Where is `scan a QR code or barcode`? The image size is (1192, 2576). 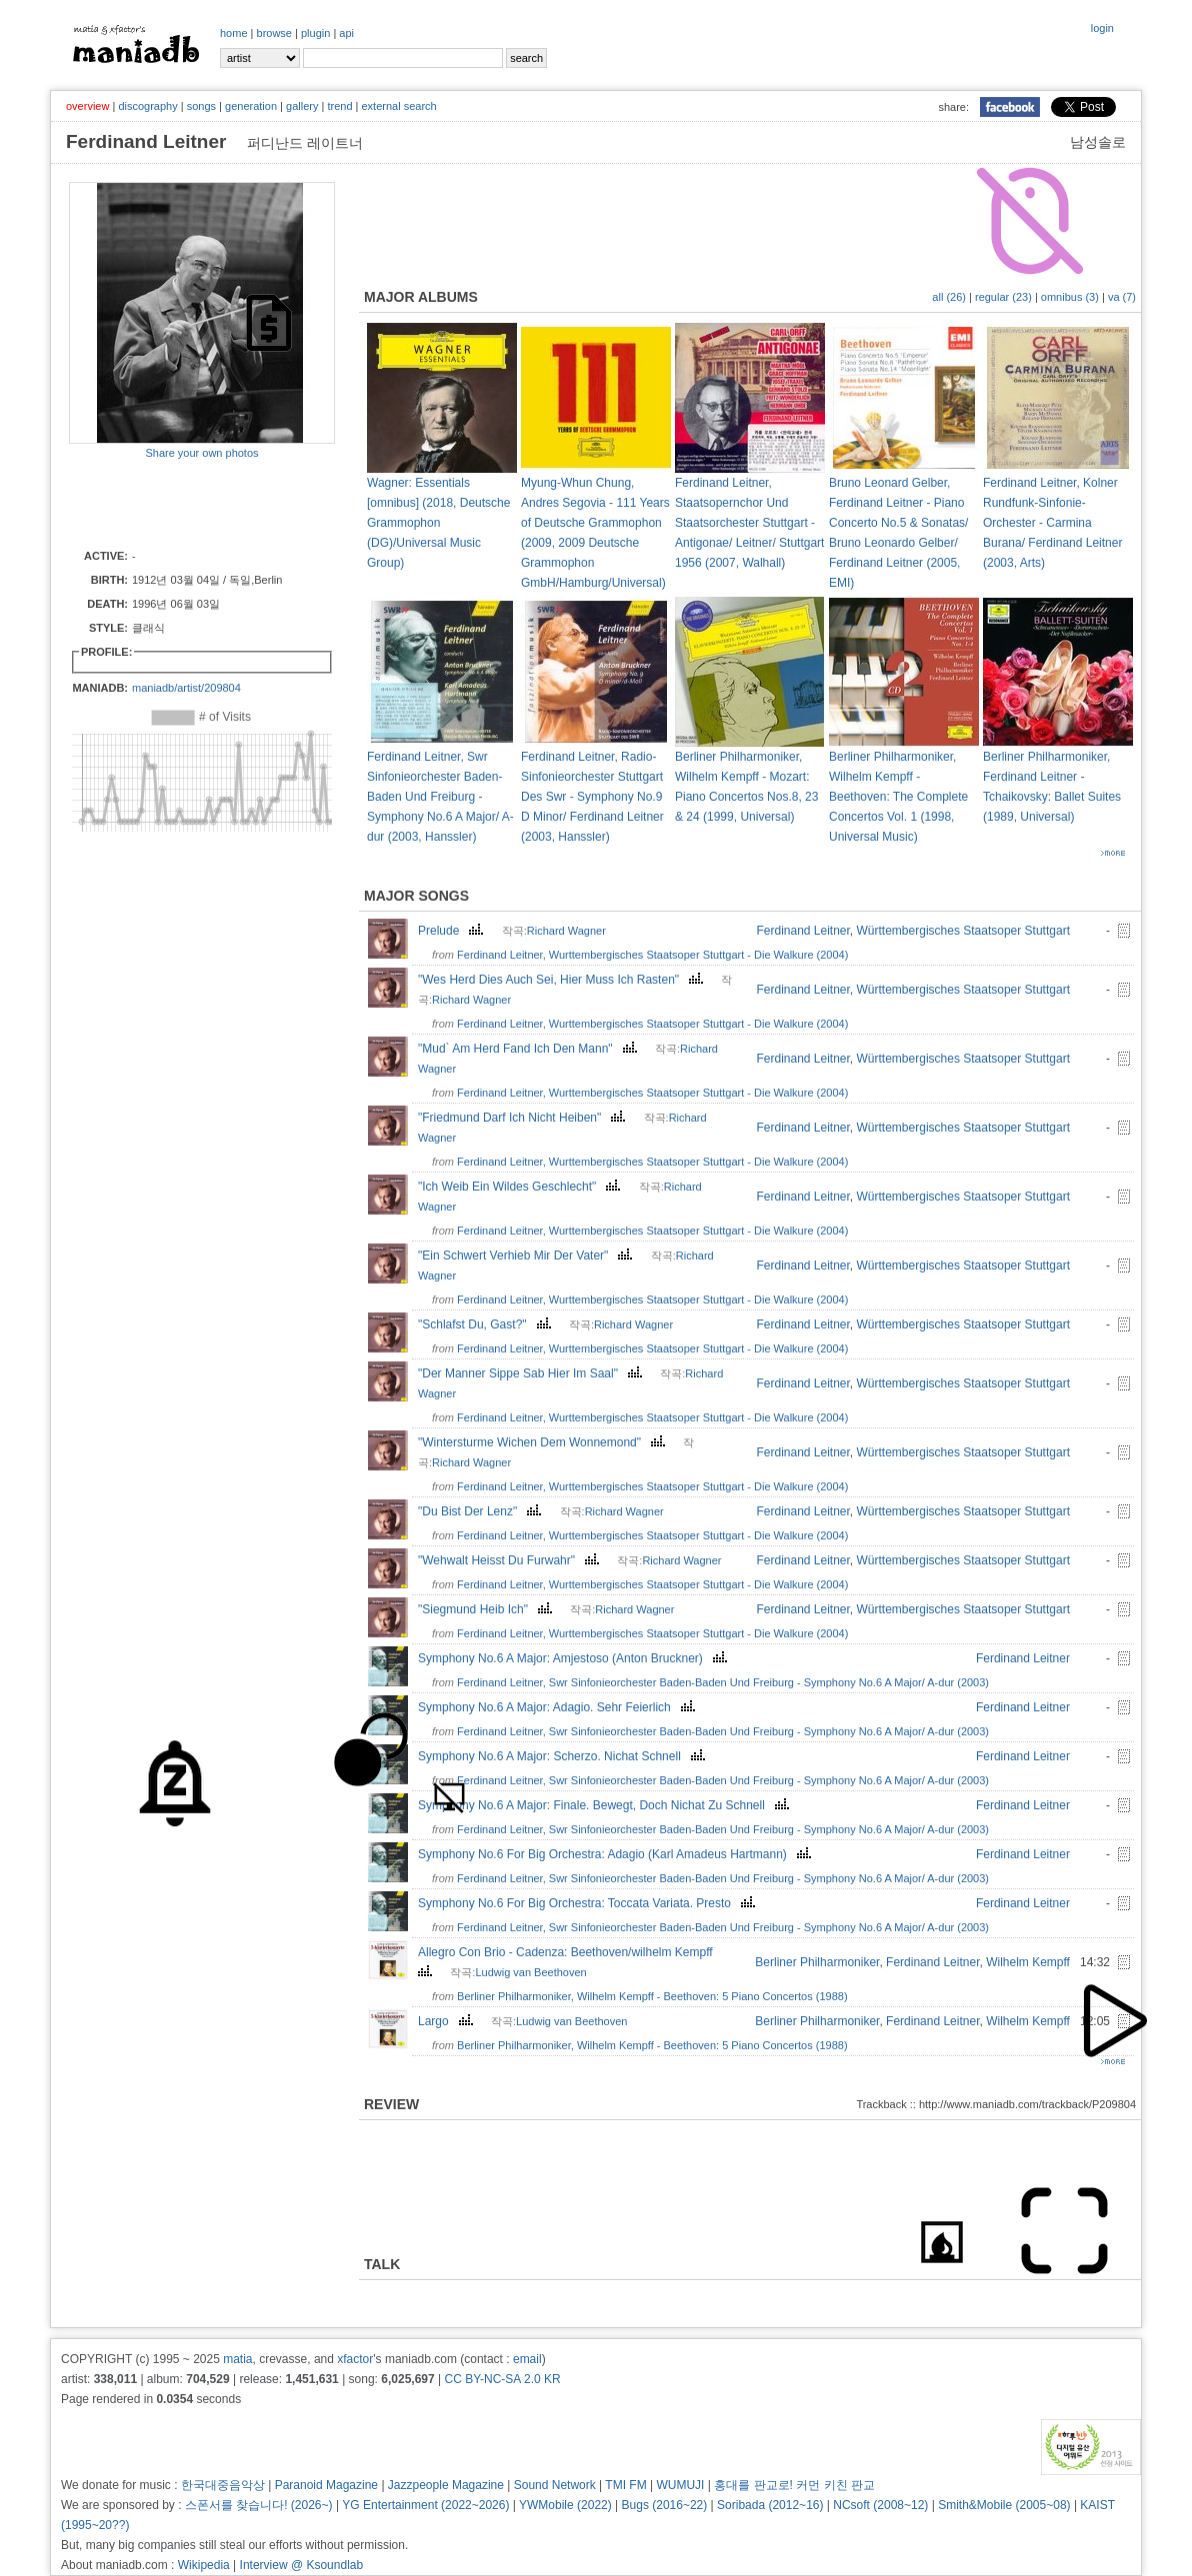 scan a QR code or barcode is located at coordinates (1064, 2230).